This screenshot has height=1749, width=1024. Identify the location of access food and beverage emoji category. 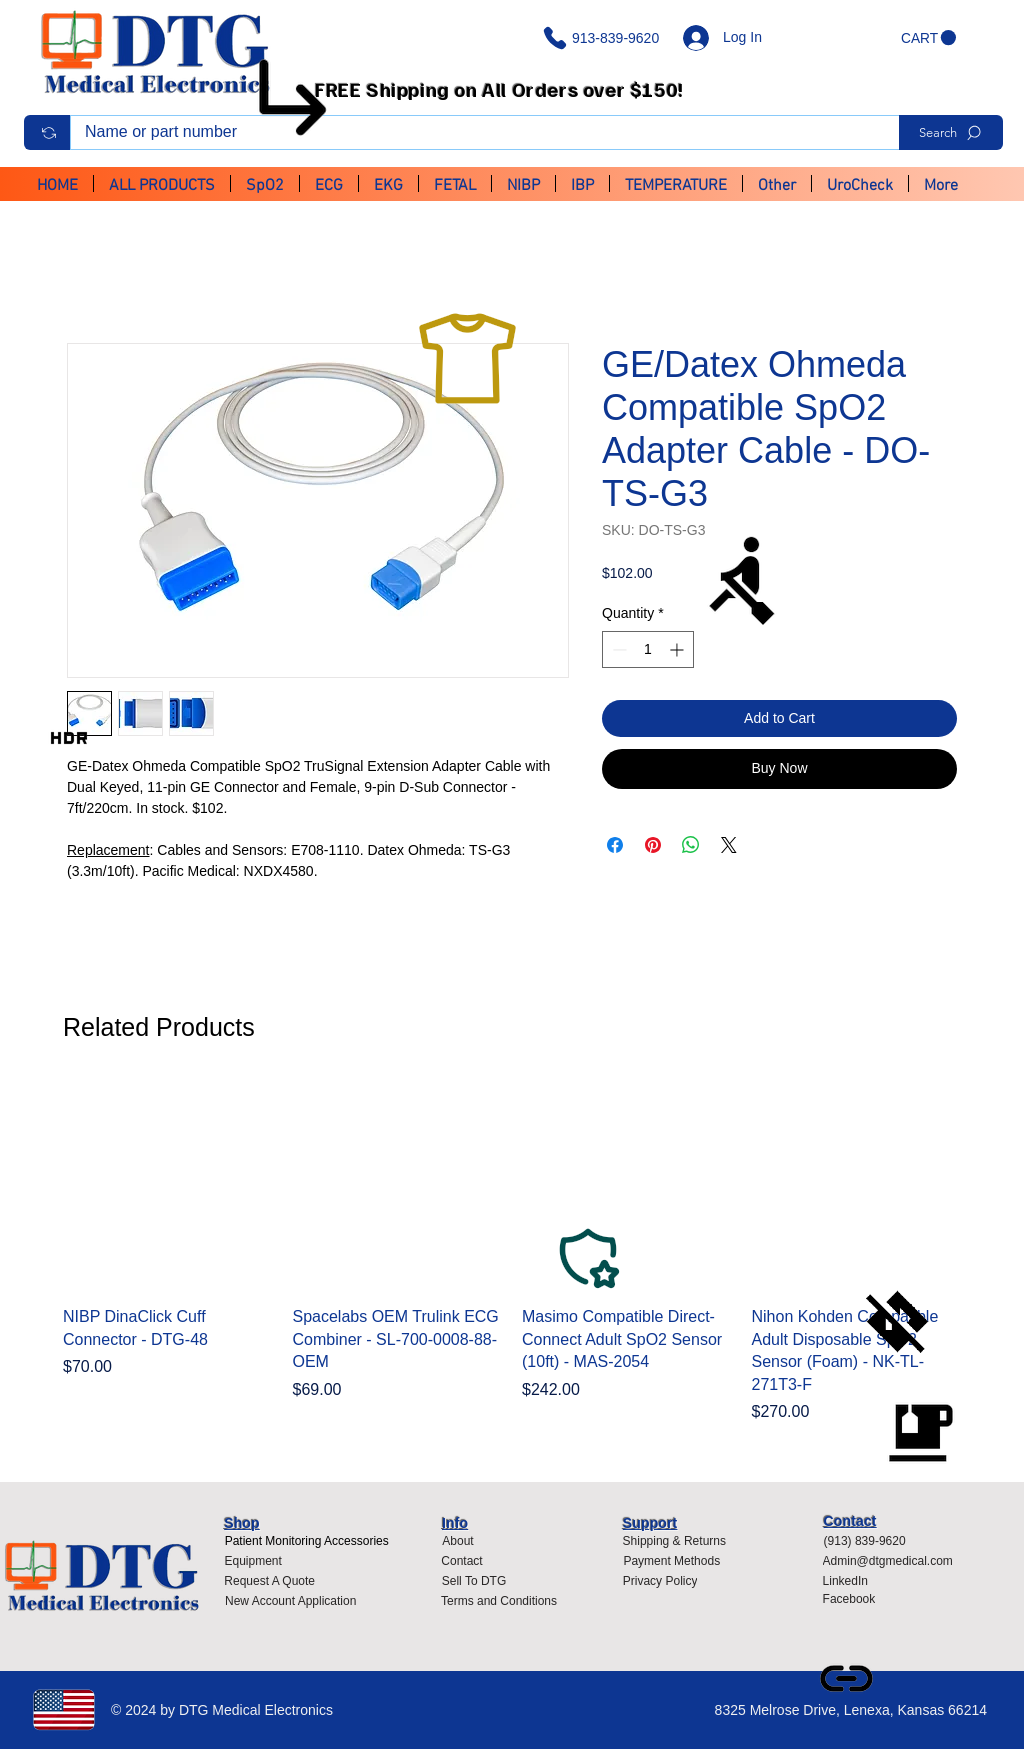
(921, 1433).